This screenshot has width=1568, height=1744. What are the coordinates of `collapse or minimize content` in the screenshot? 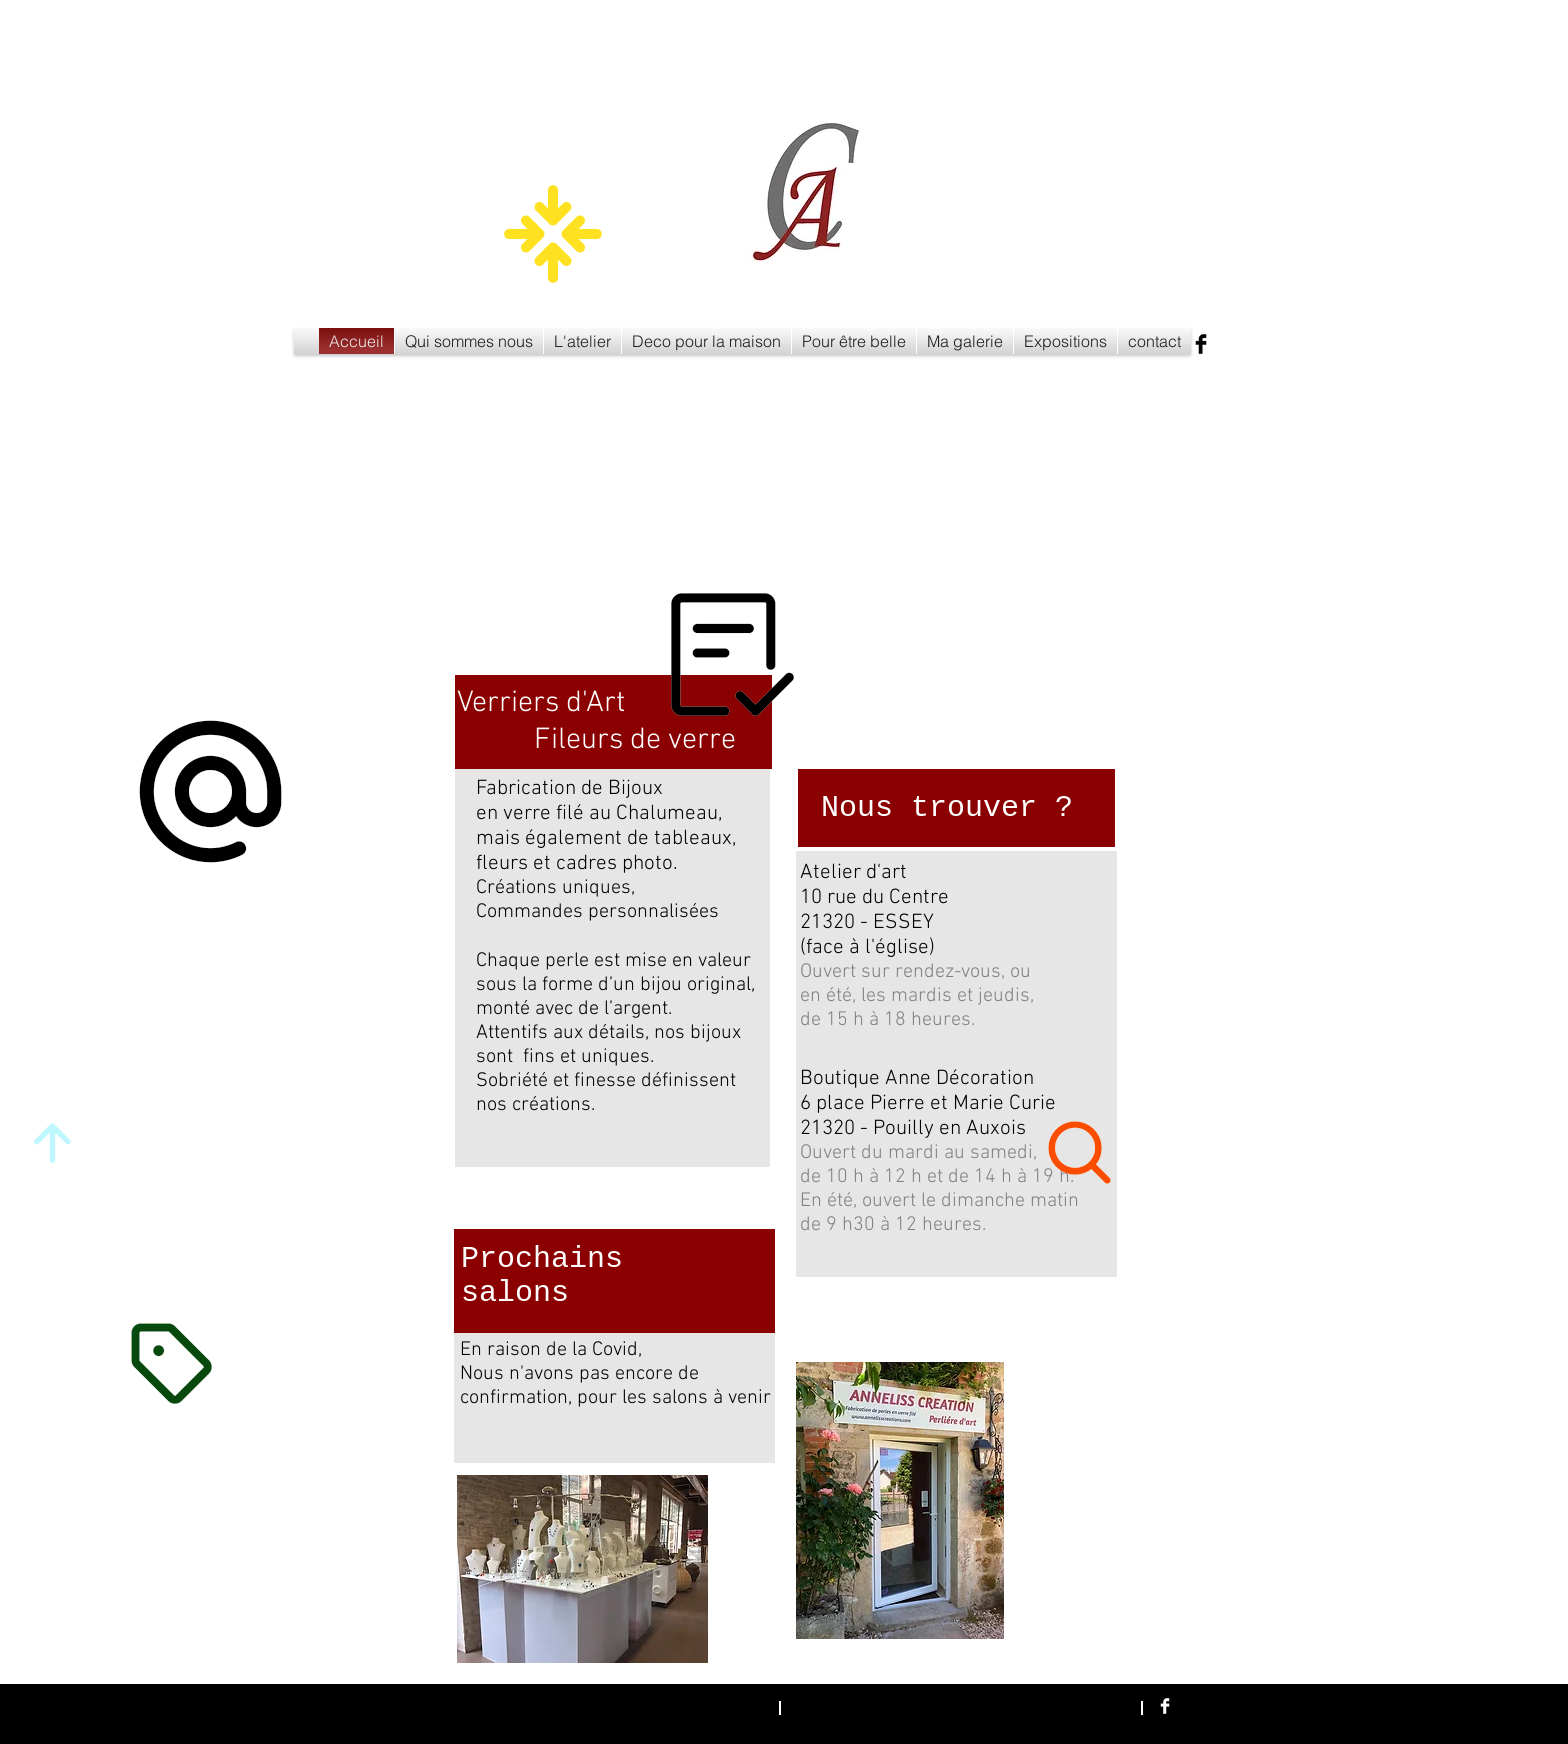 It's located at (553, 234).